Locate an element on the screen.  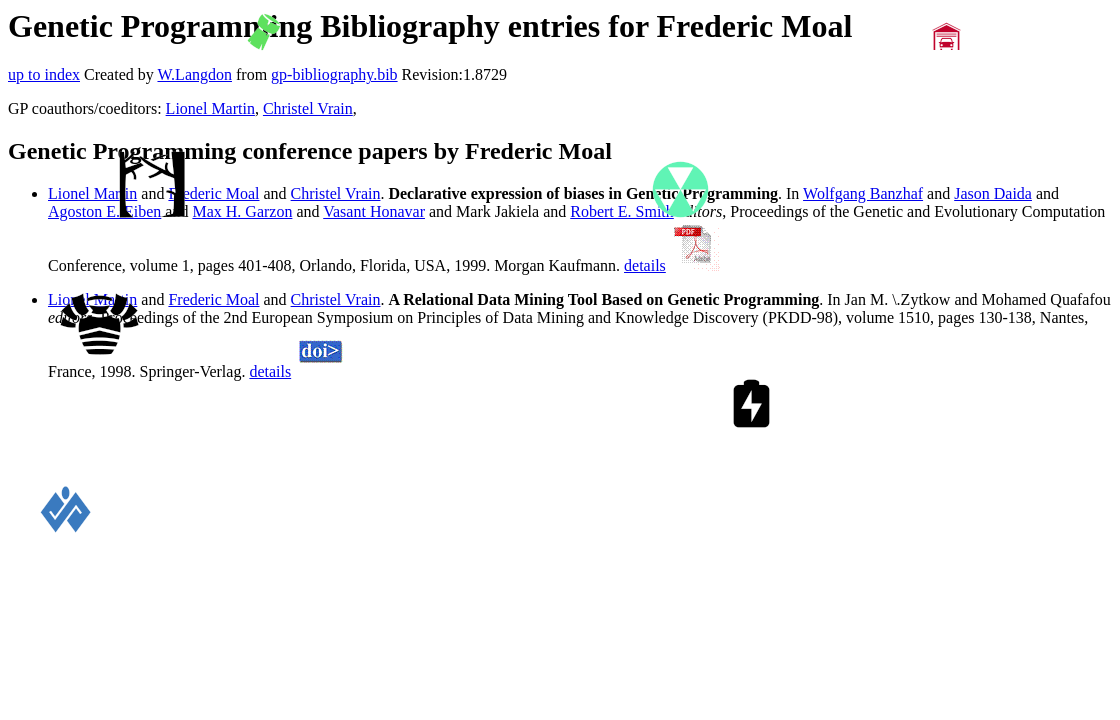
indicates unlimited or infinite gameplay mode is located at coordinates (65, 511).